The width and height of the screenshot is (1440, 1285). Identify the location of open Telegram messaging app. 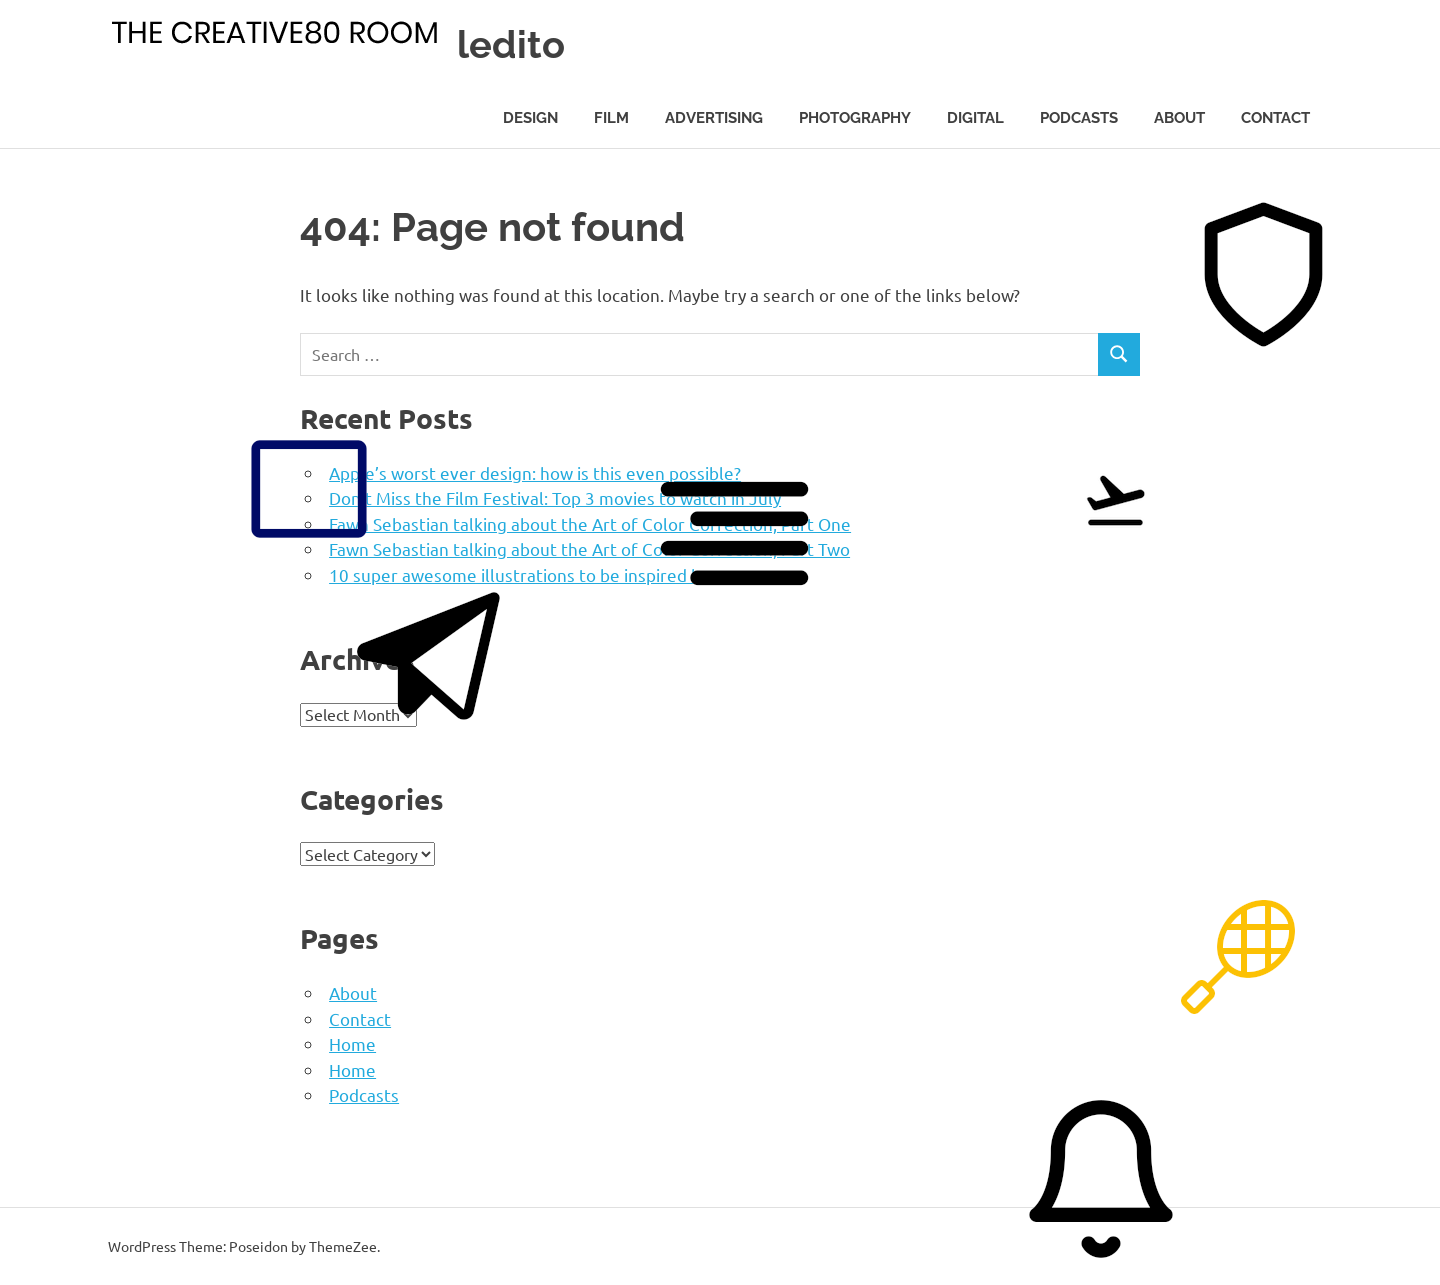
(433, 658).